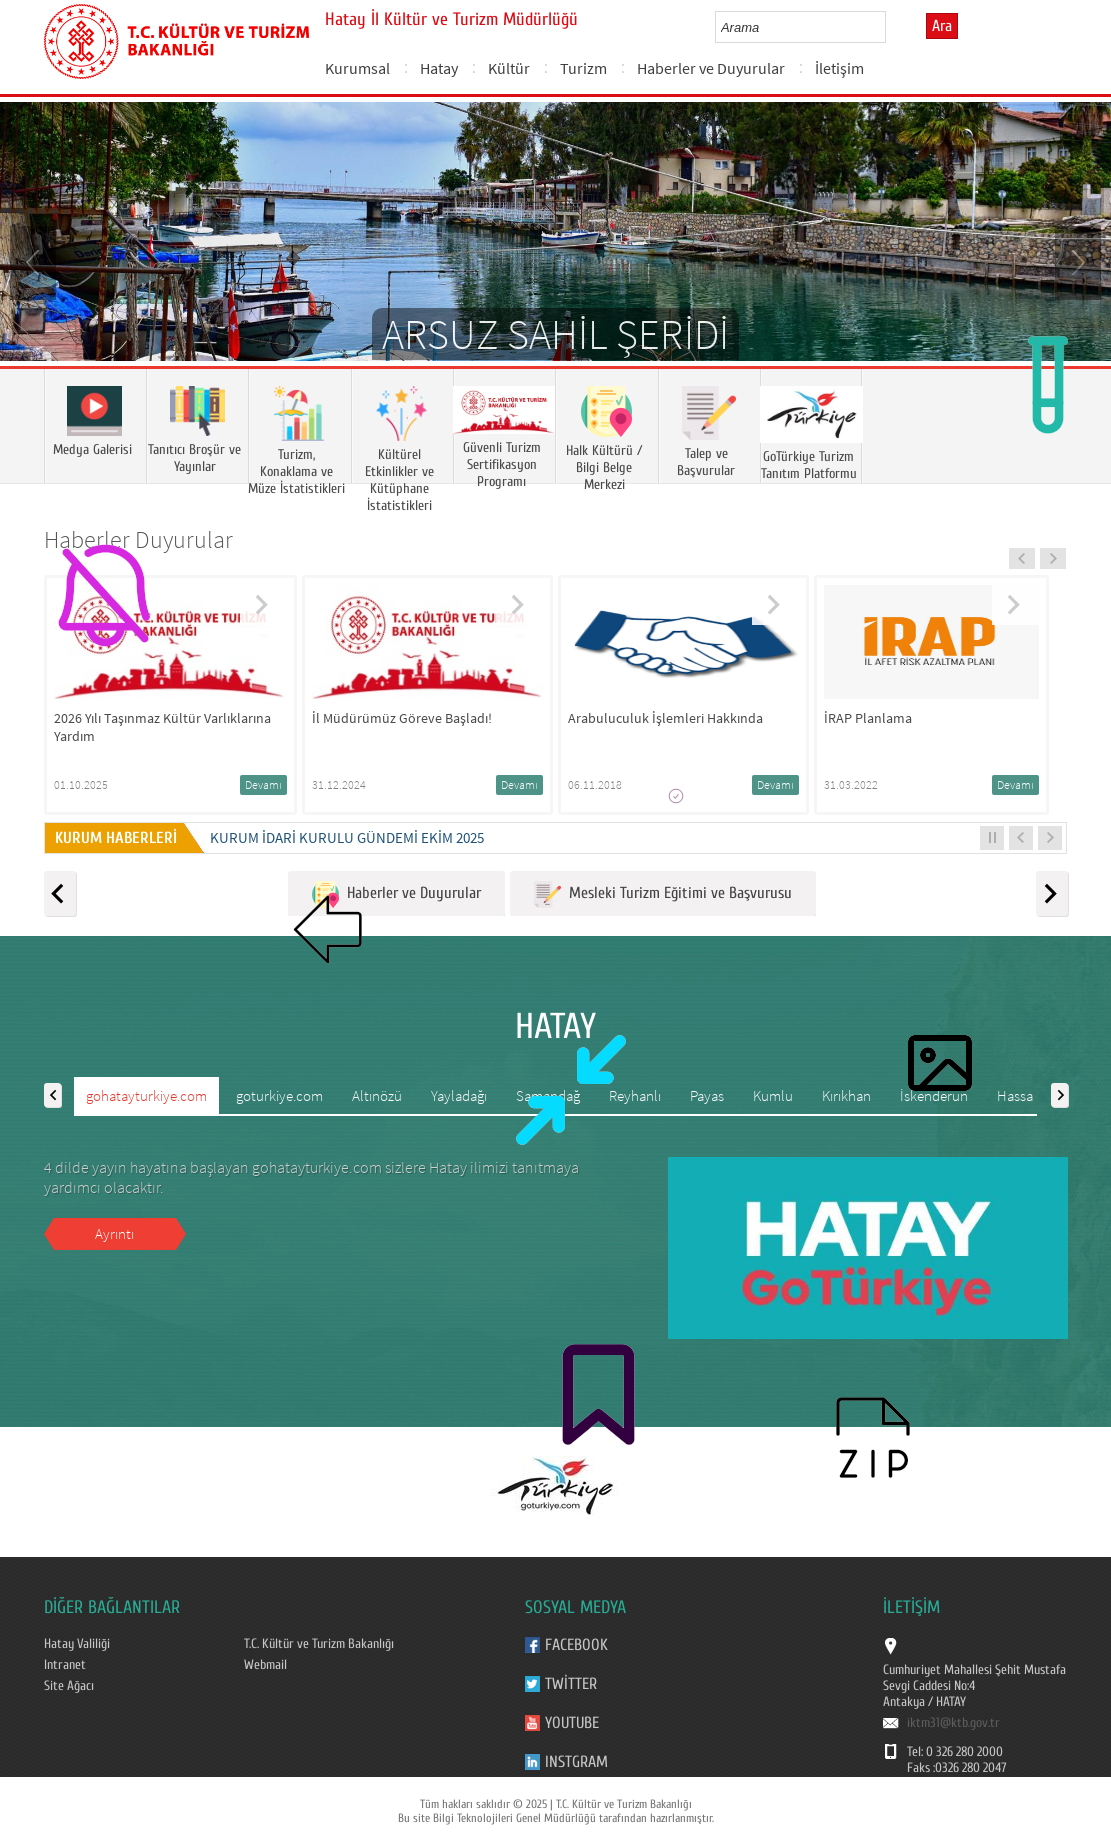  What do you see at coordinates (598, 1394) in the screenshot?
I see `save this item for later` at bounding box center [598, 1394].